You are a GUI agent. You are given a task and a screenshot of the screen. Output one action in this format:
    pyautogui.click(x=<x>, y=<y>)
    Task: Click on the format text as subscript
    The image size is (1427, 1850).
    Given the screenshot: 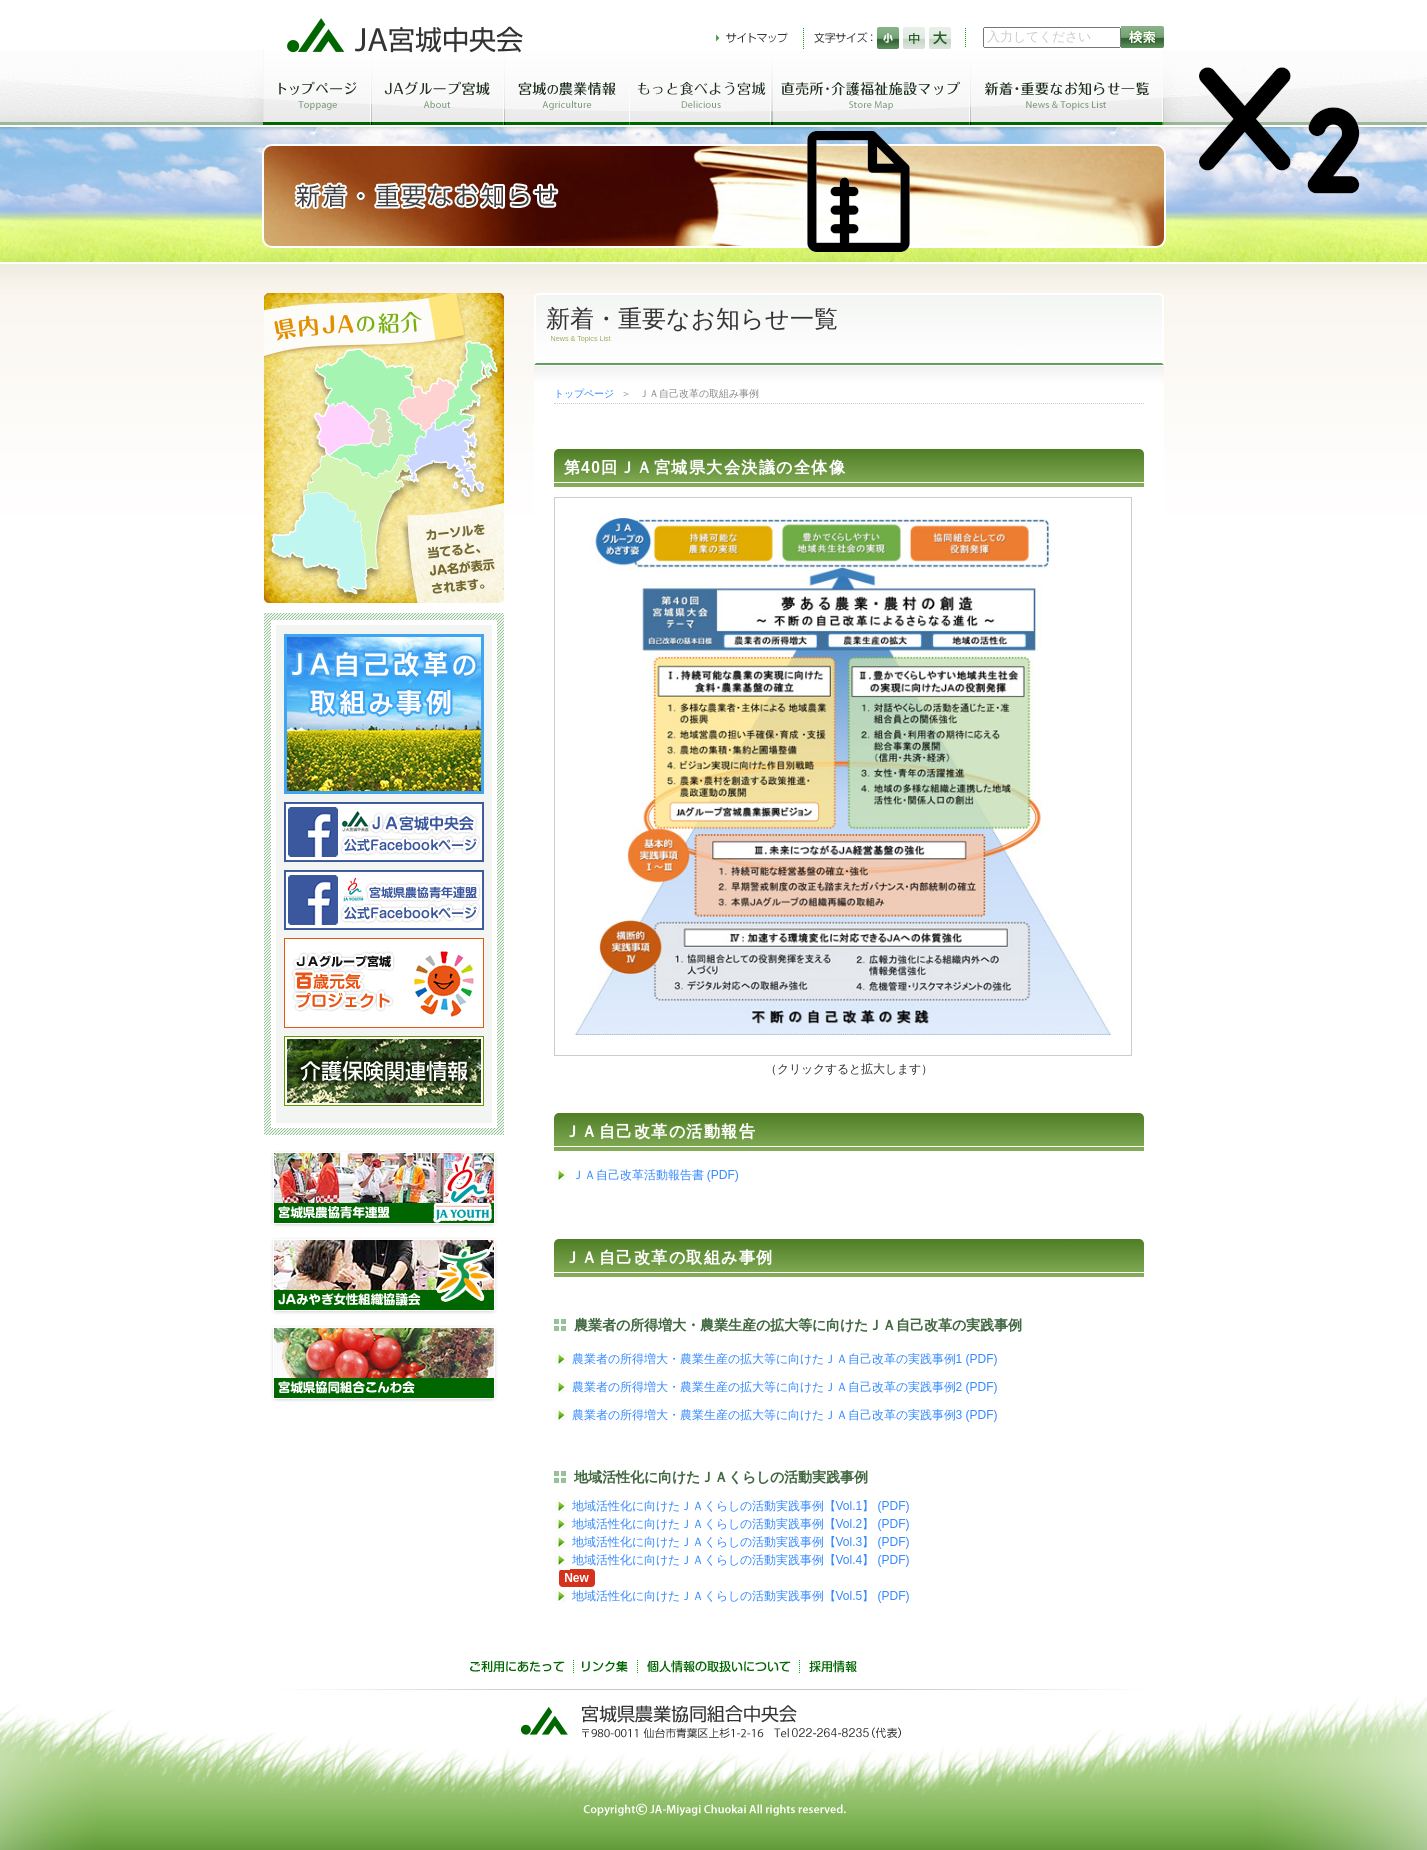 What is the action you would take?
    pyautogui.click(x=1270, y=127)
    